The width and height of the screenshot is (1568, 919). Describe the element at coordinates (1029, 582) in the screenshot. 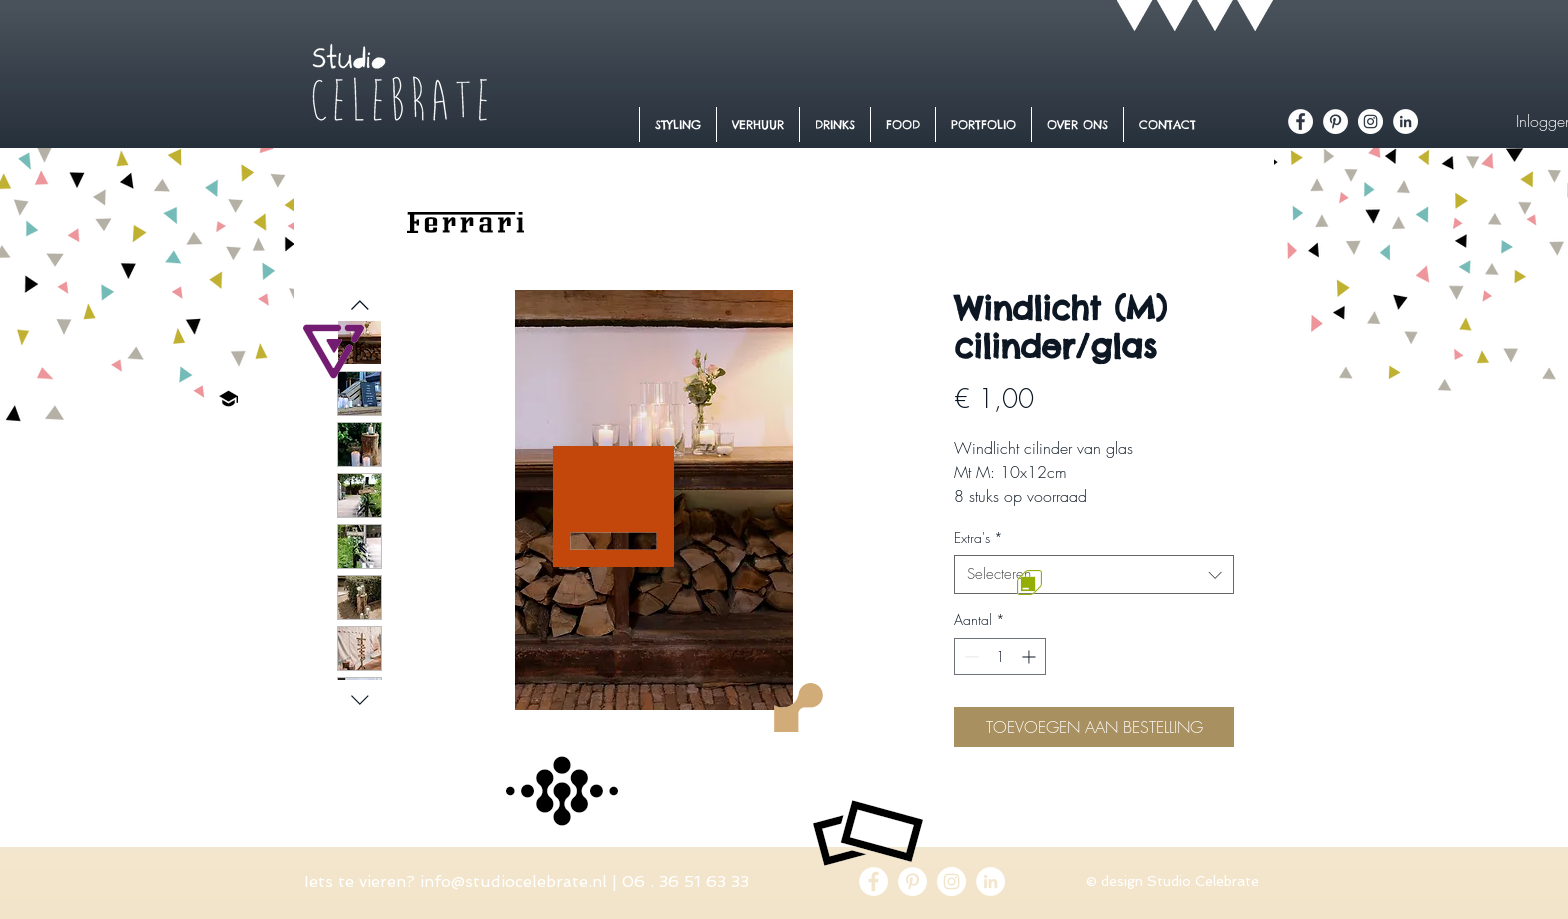

I see `jetbrains company logo` at that location.